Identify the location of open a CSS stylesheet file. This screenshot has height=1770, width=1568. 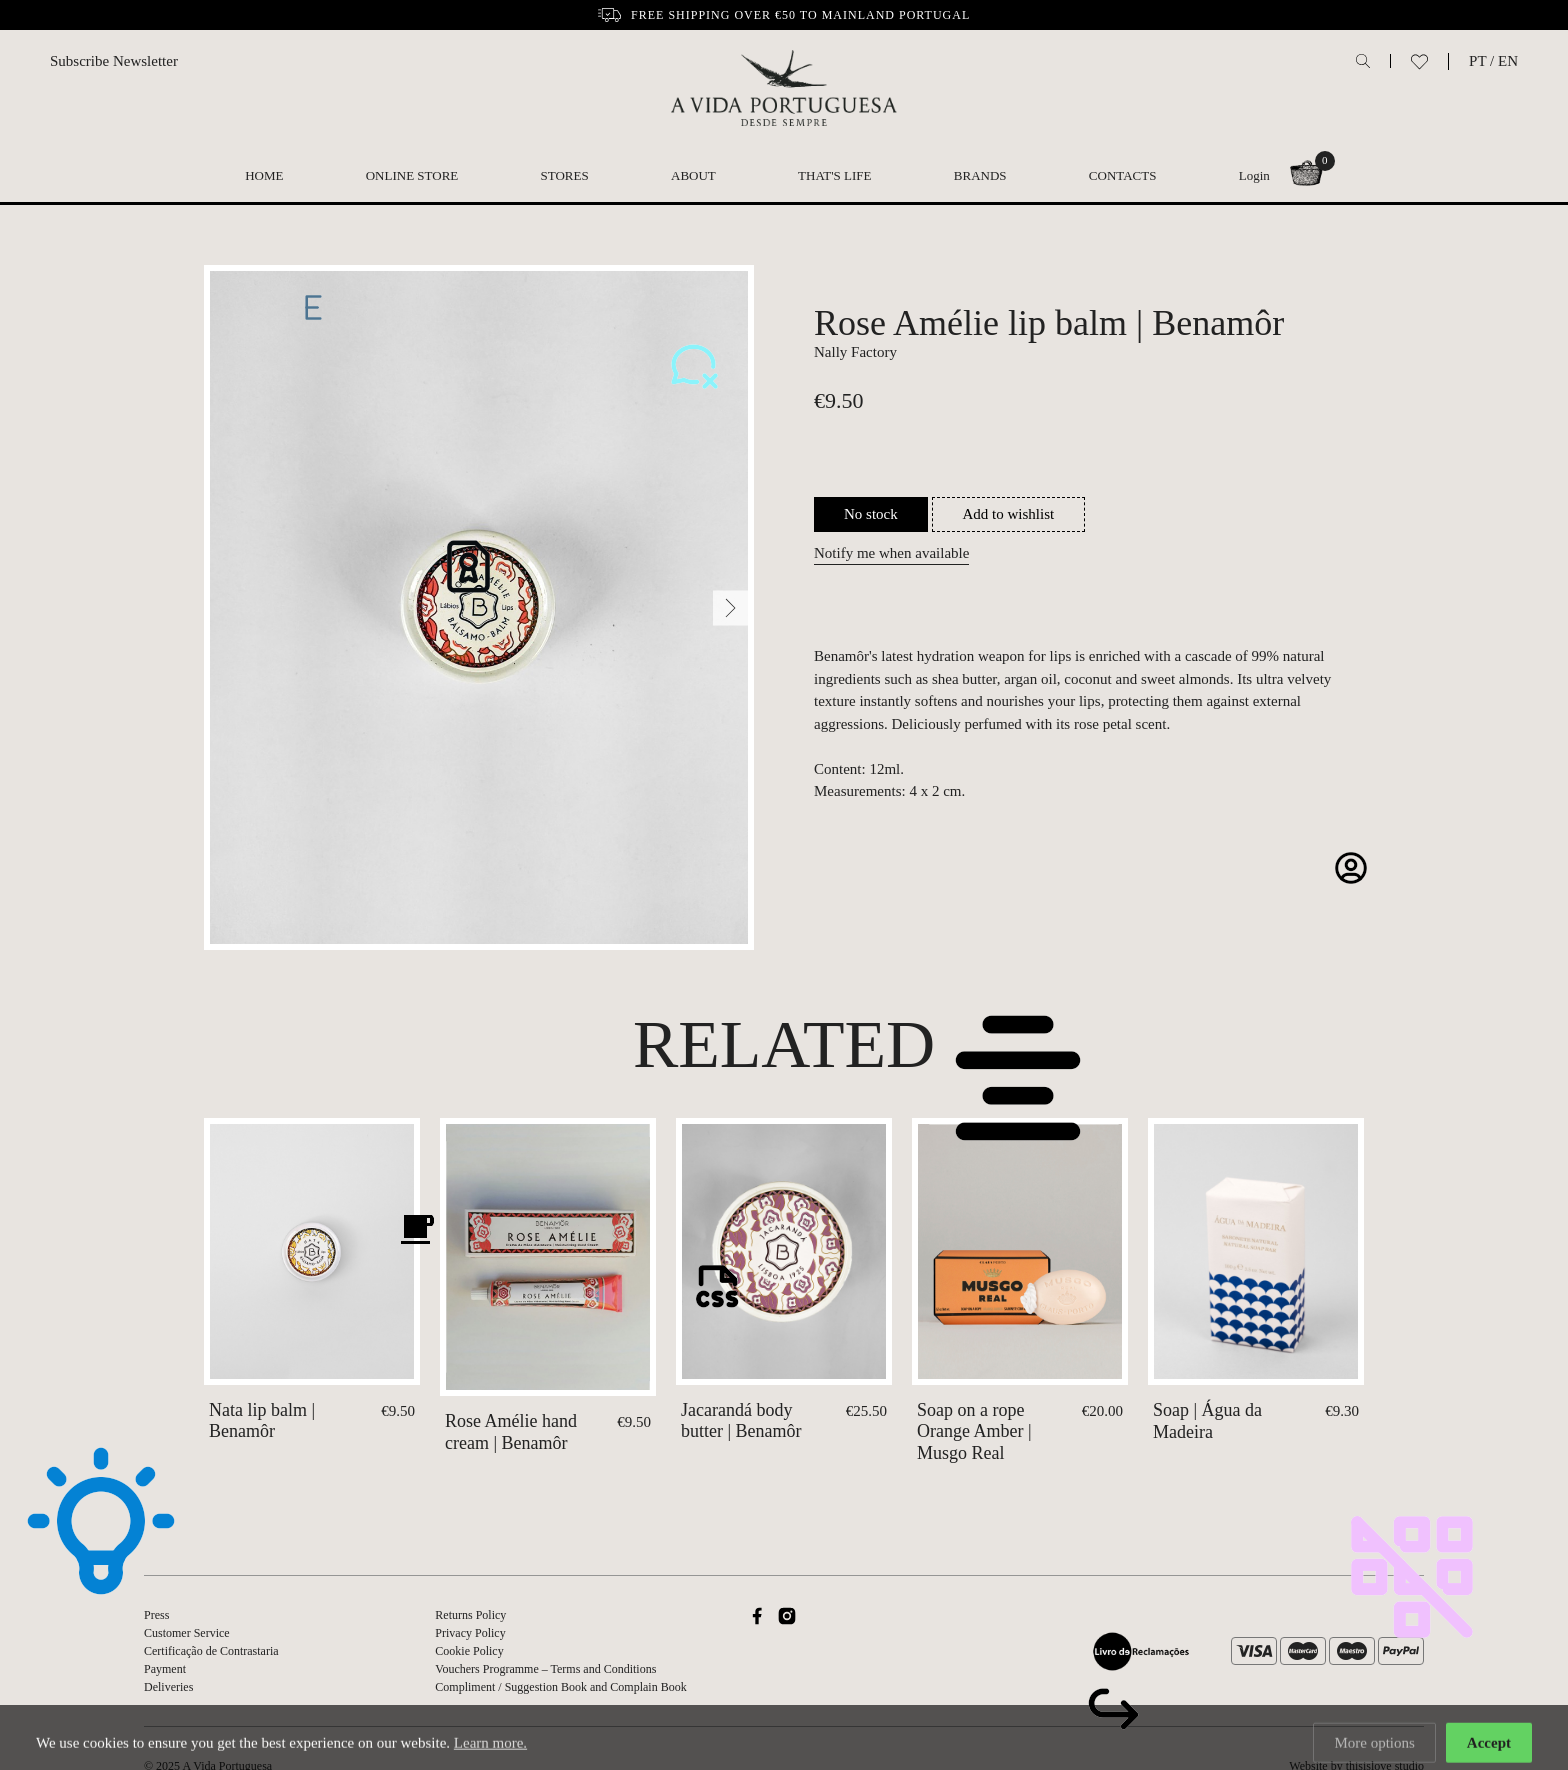
(718, 1288).